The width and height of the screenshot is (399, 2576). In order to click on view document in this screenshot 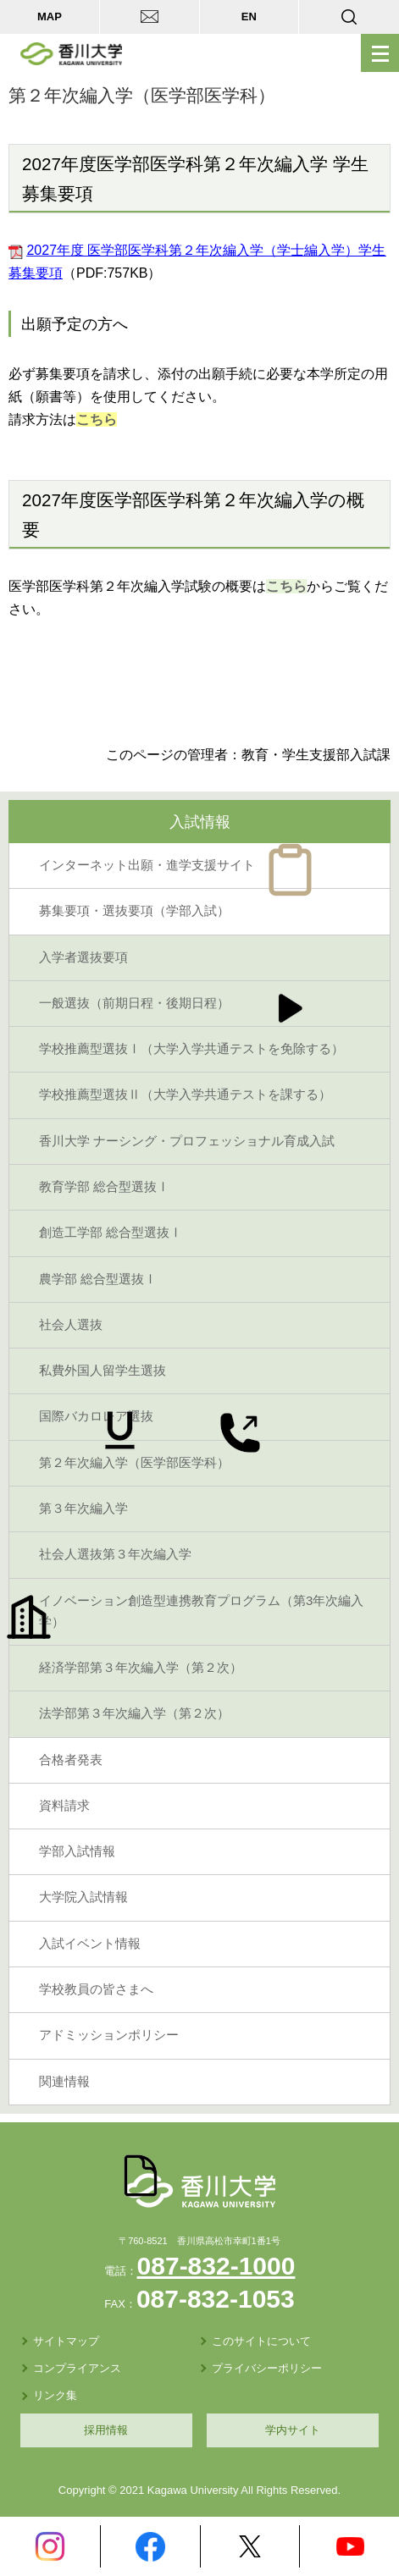, I will do `click(141, 2176)`.